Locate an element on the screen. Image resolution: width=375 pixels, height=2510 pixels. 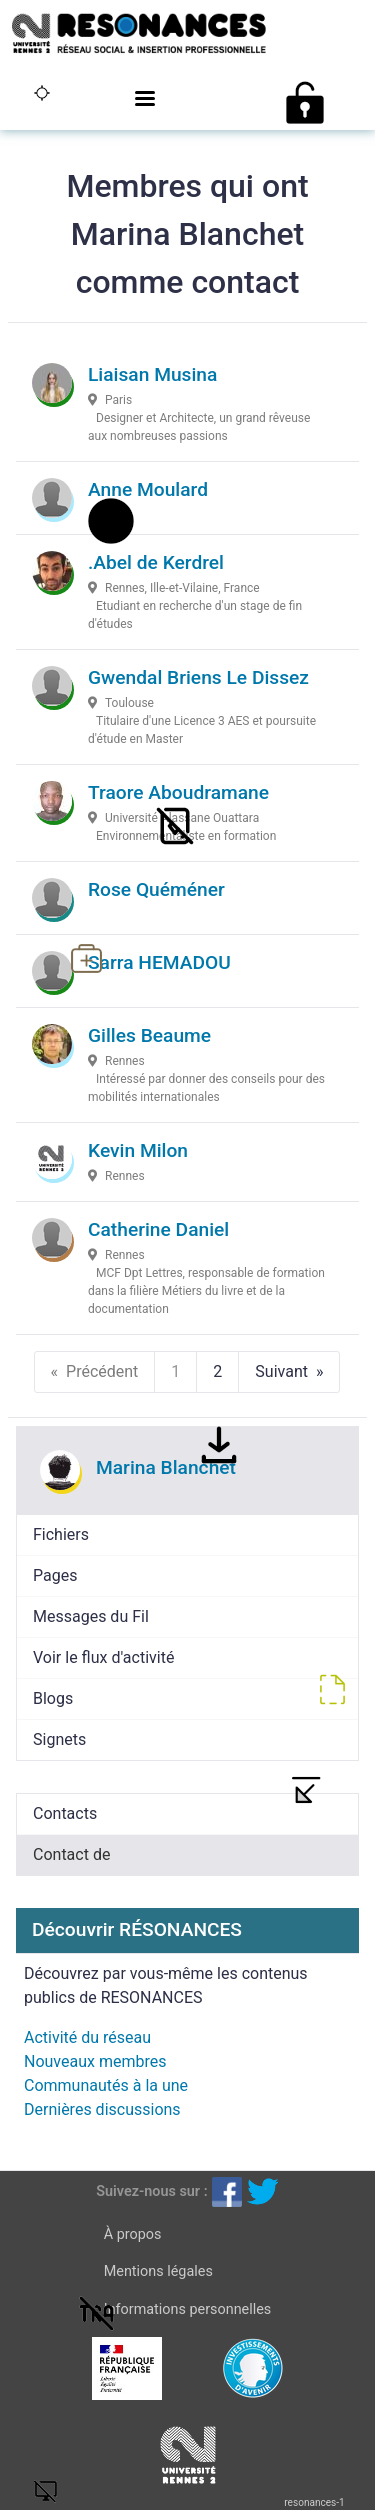
desktop access is disabled or unavailable is located at coordinates (46, 2491).